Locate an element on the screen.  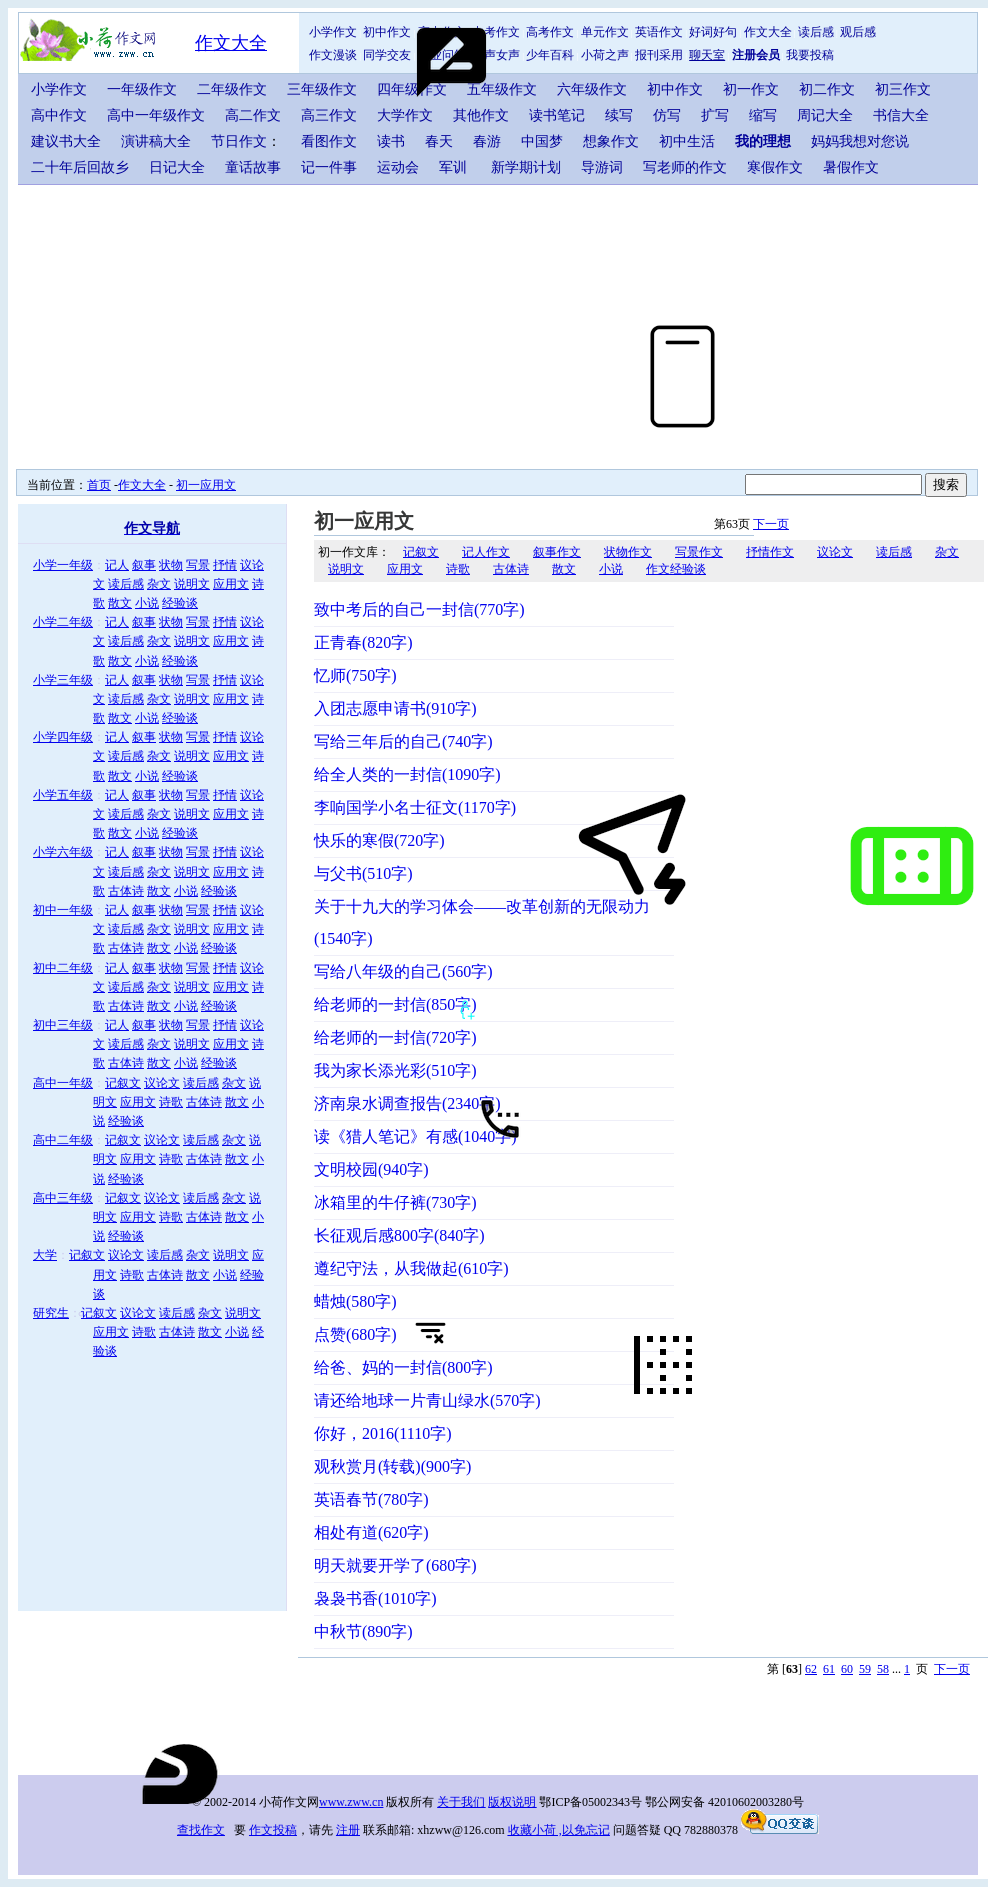
access motorsports or racing content is located at coordinates (180, 1774).